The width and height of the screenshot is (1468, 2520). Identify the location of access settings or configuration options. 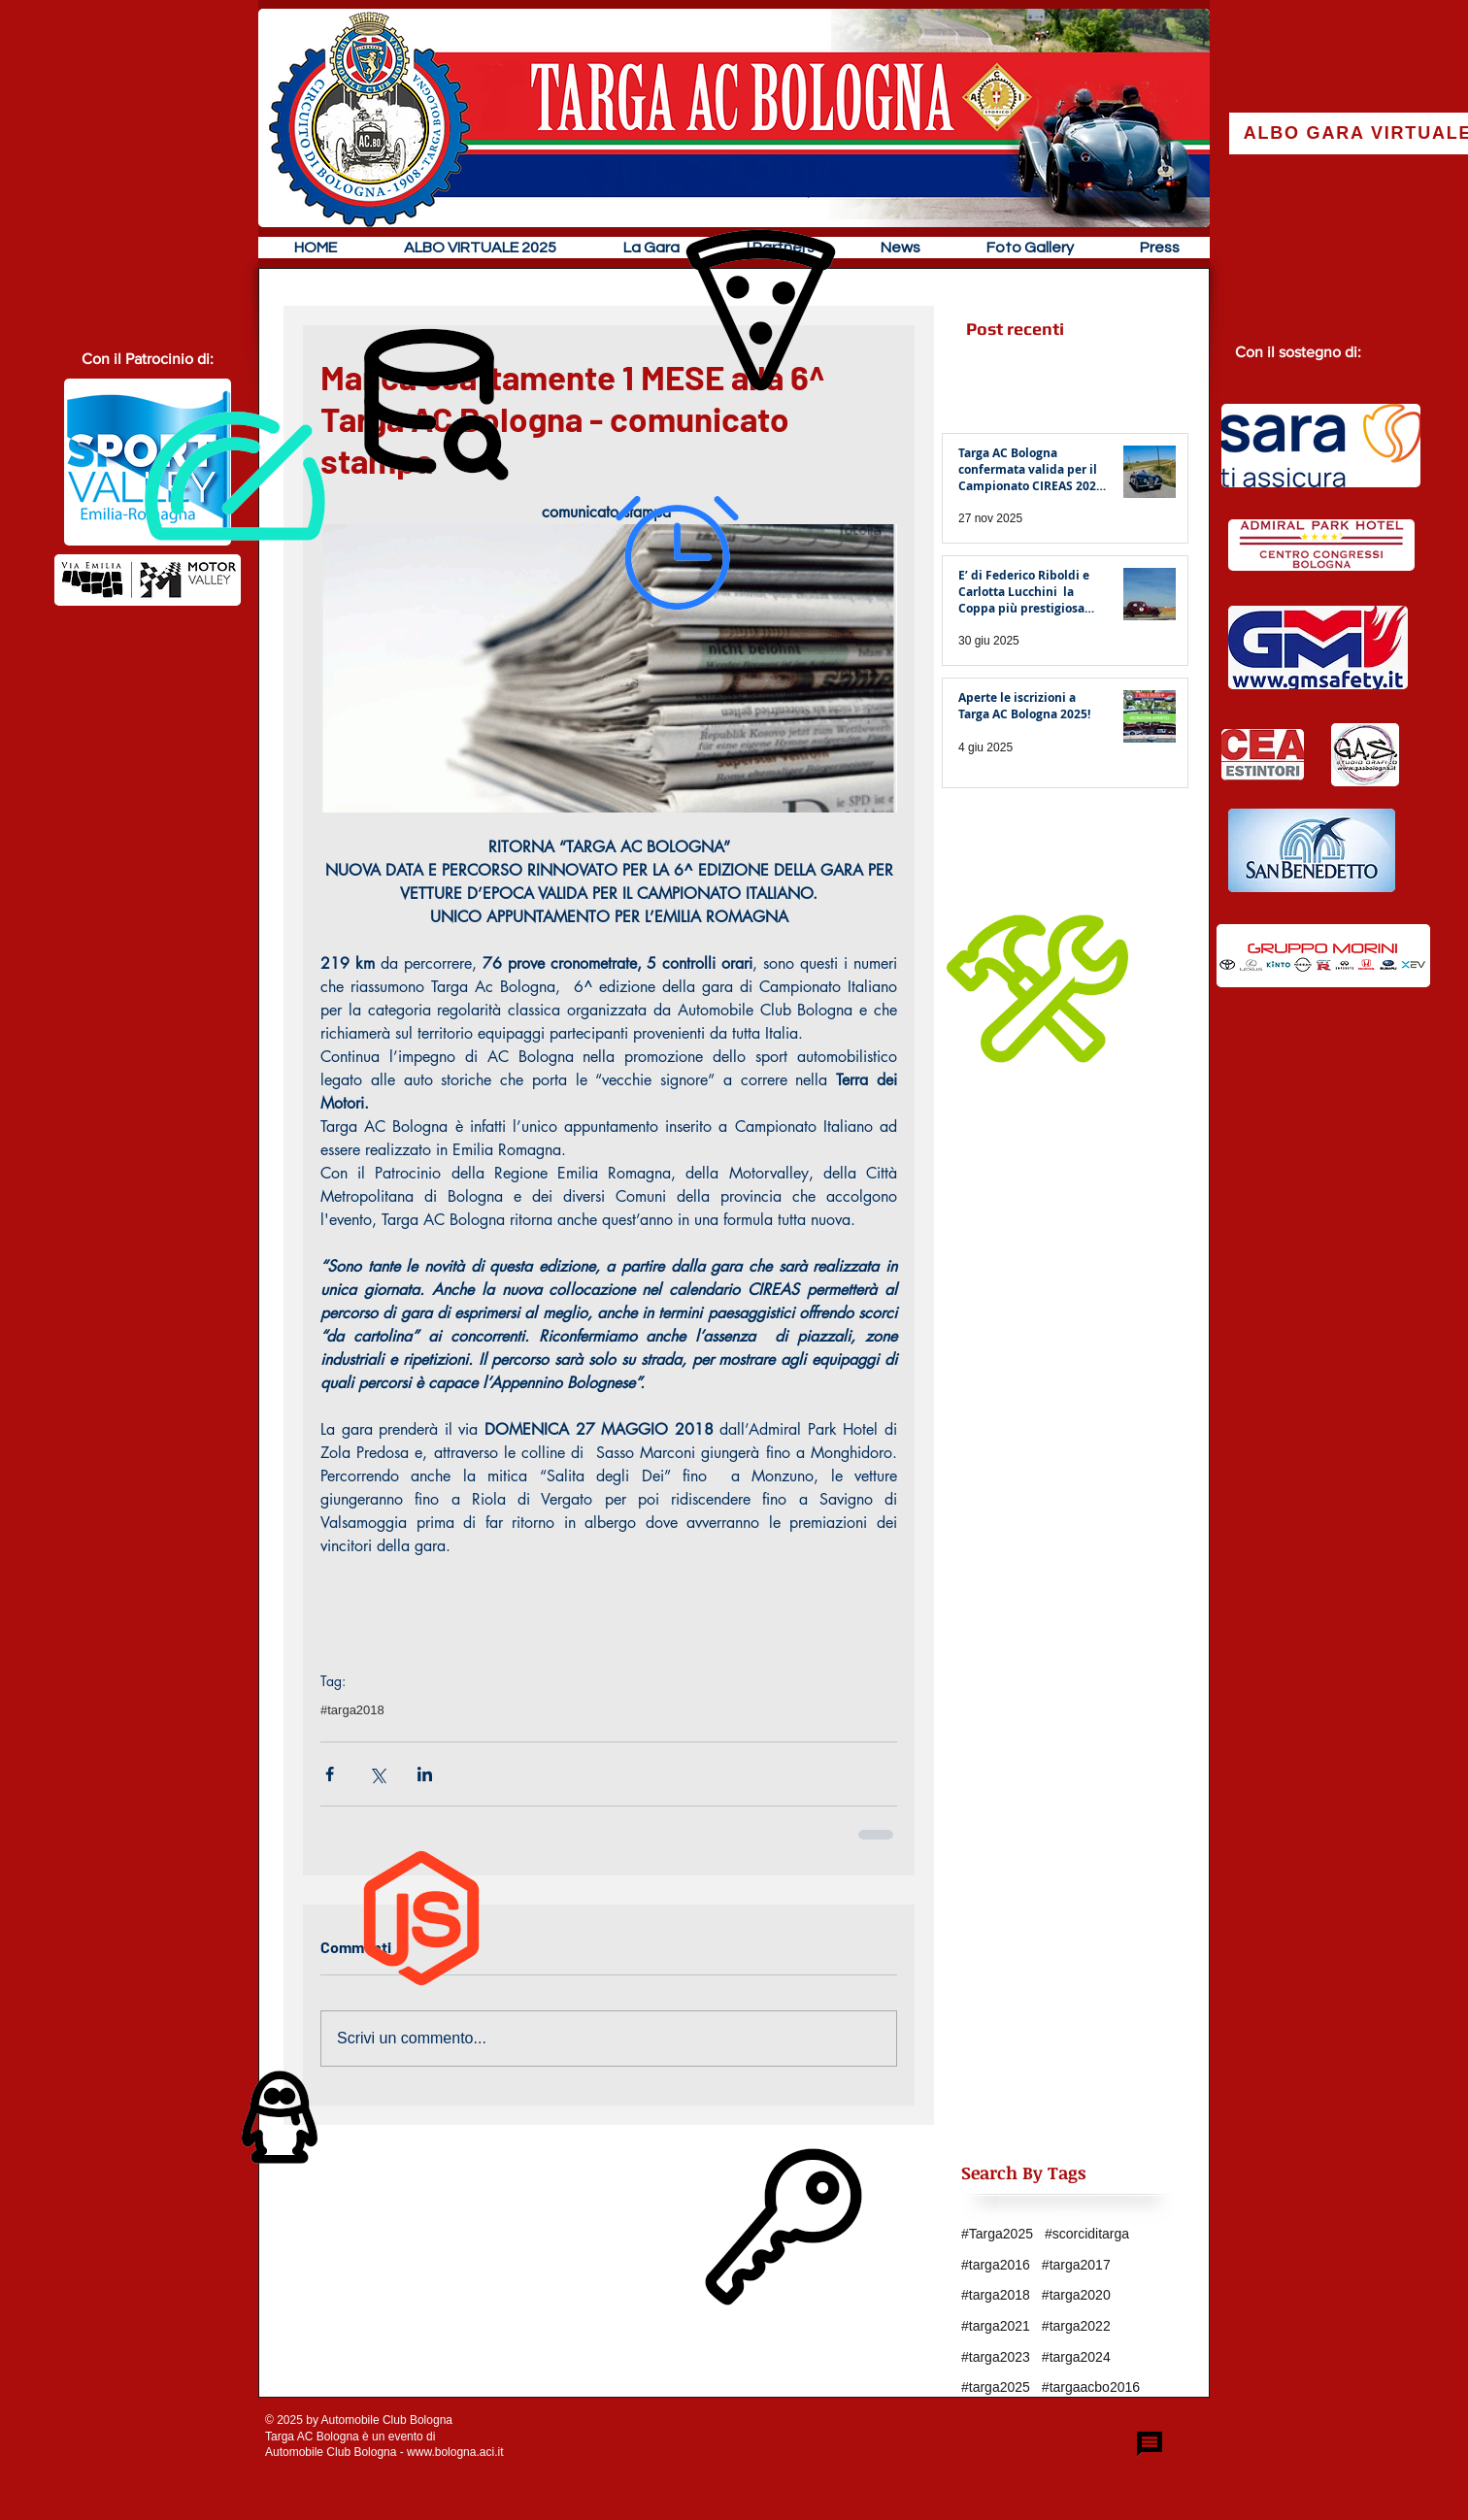
(1037, 988).